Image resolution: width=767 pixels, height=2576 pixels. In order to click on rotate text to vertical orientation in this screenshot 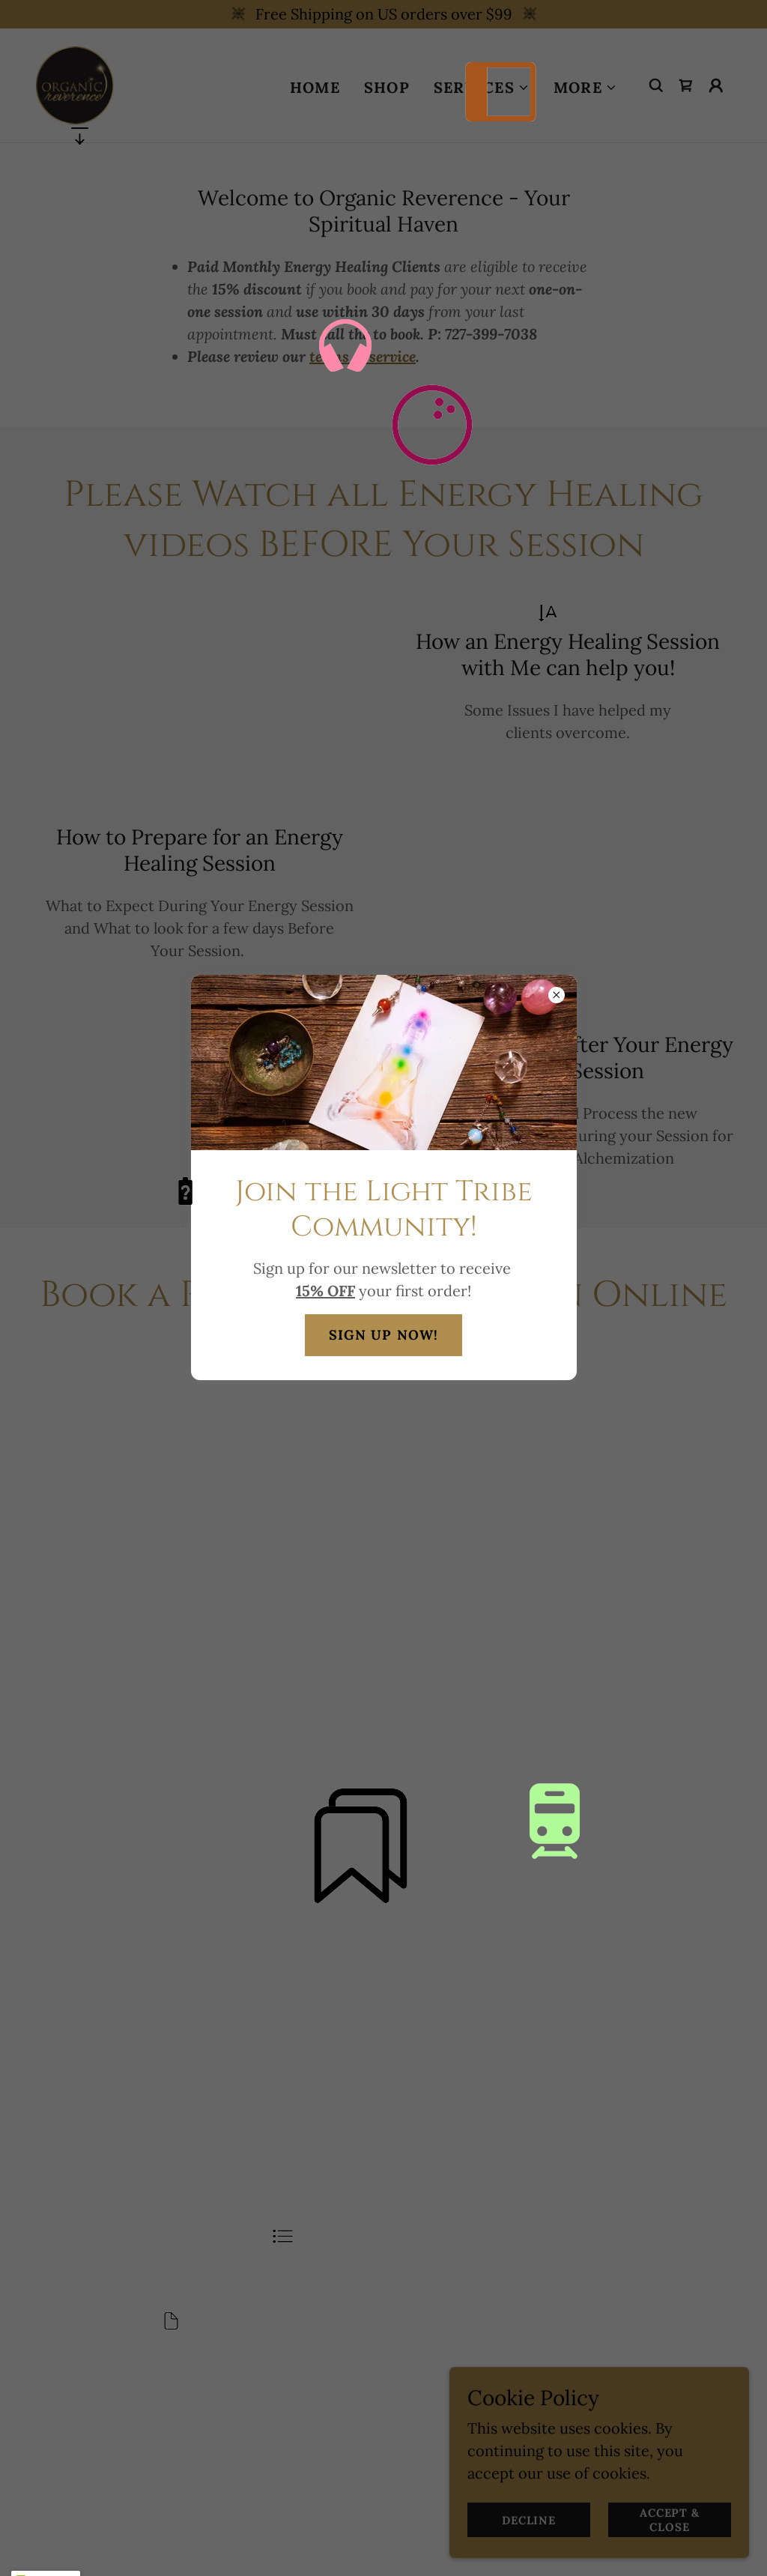, I will do `click(548, 613)`.